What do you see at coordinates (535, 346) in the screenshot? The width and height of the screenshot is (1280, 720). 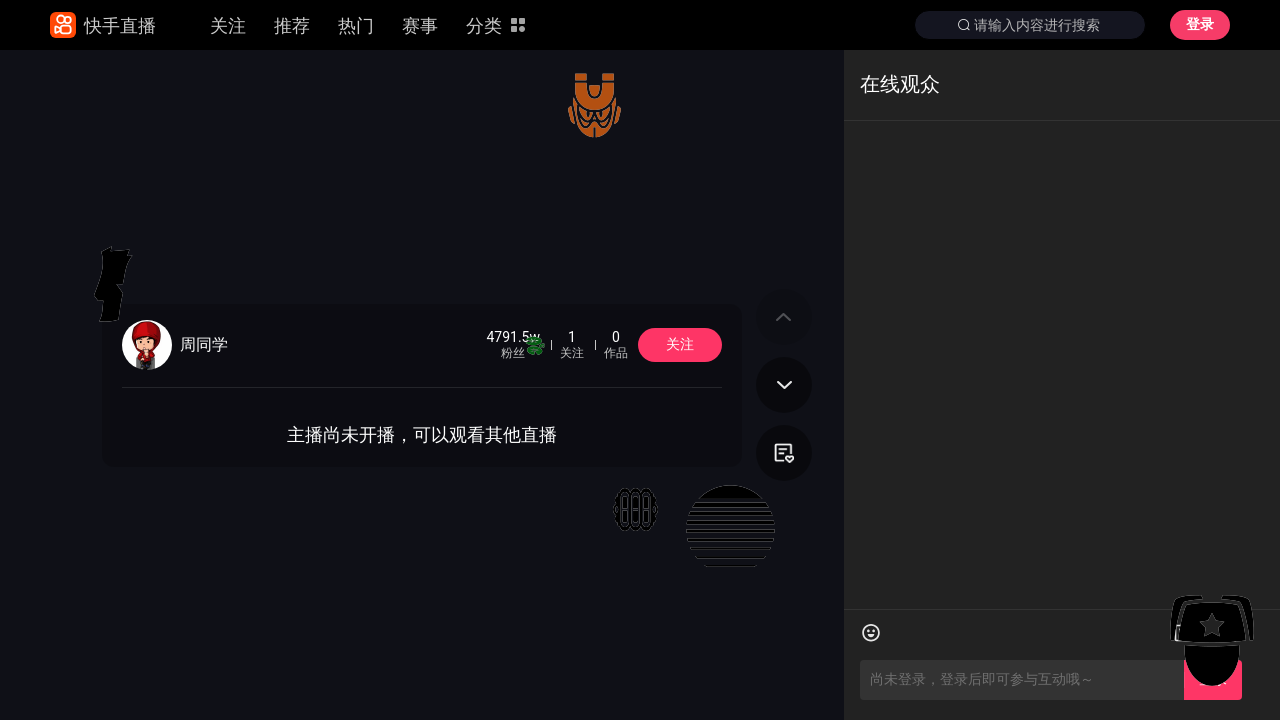 I see `decorative nature or pond-themed game element` at bounding box center [535, 346].